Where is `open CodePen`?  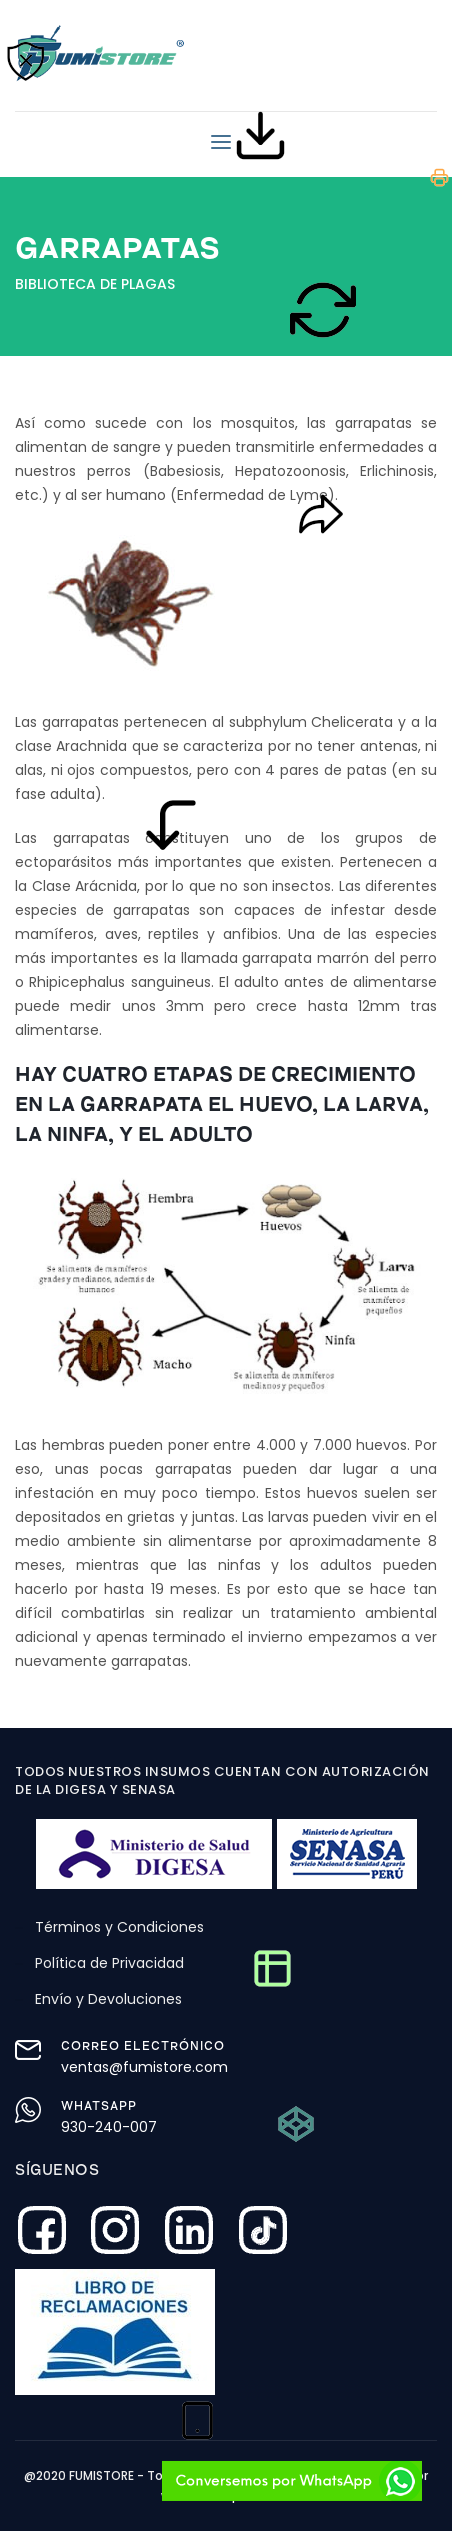
open CodePen is located at coordinates (296, 2124).